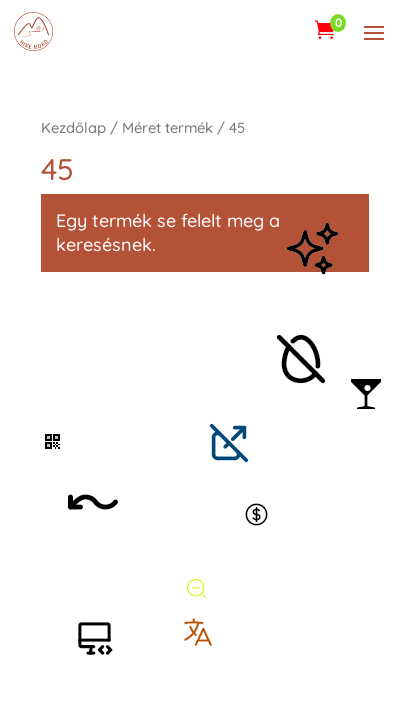 This screenshot has width=410, height=720. Describe the element at coordinates (256, 514) in the screenshot. I see `view account balance or financial information` at that location.